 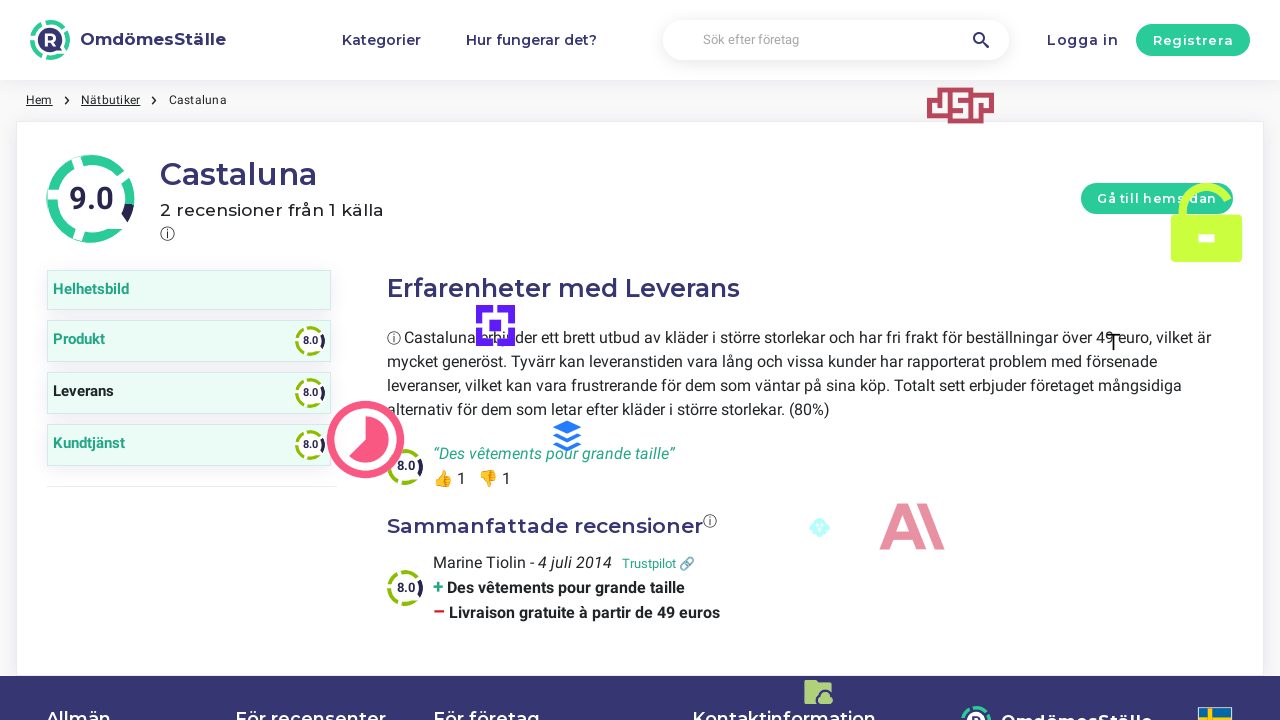 What do you see at coordinates (365, 439) in the screenshot?
I see `indicates task or download is 50% complete` at bounding box center [365, 439].